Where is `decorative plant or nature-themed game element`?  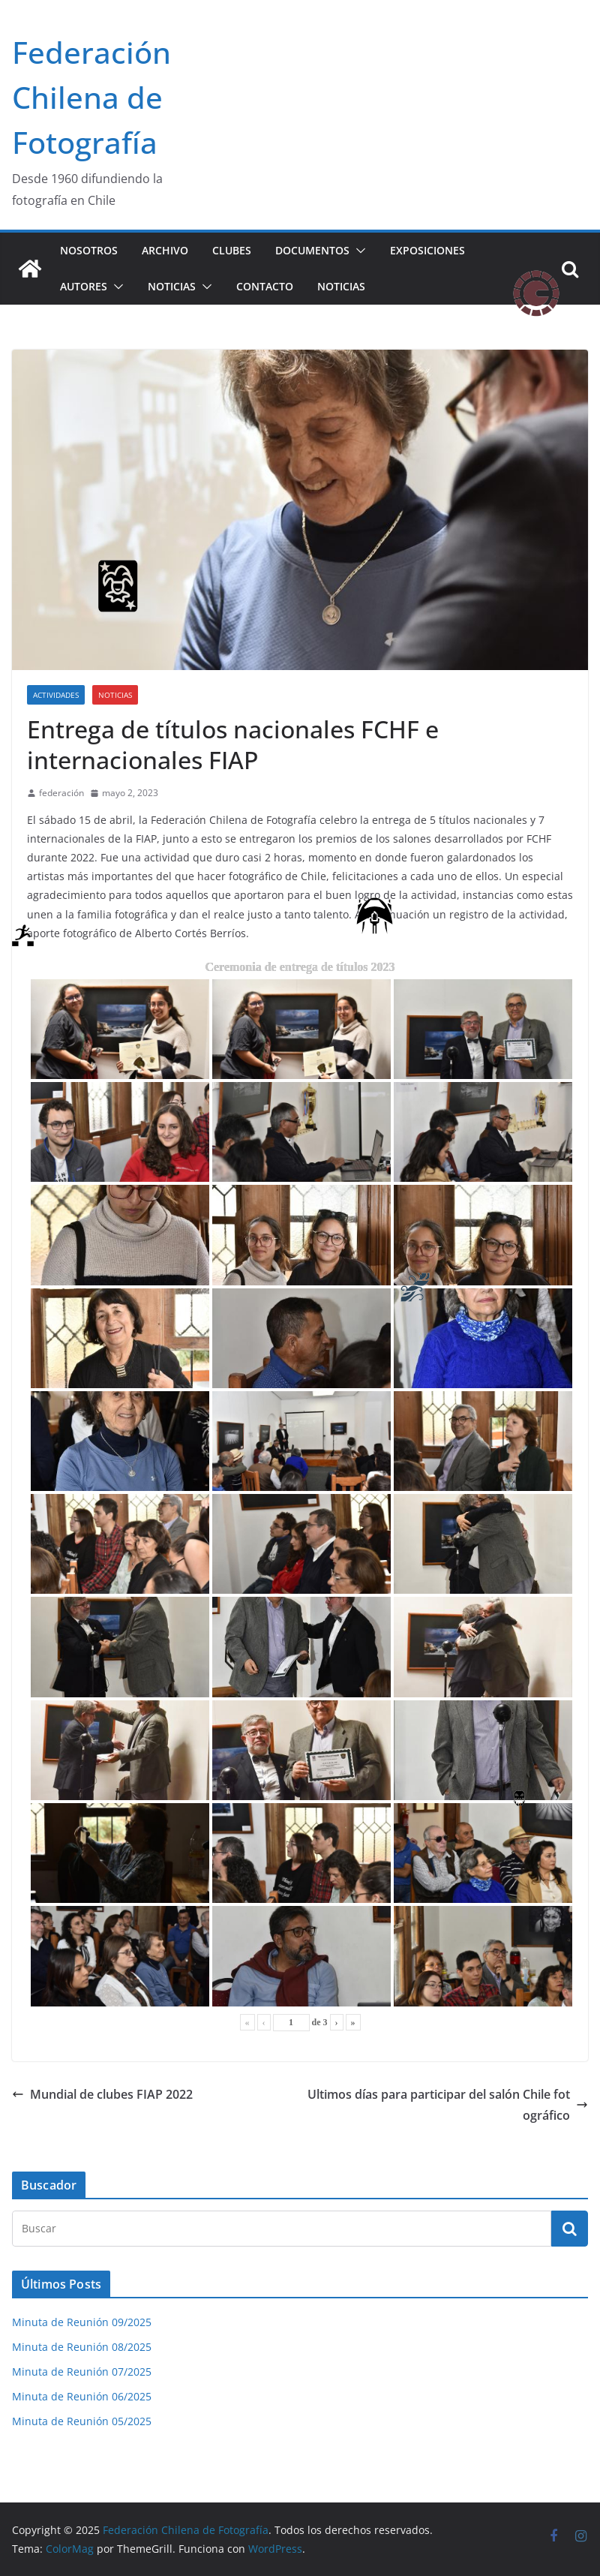 decorative plant or nature-themed game element is located at coordinates (415, 1287).